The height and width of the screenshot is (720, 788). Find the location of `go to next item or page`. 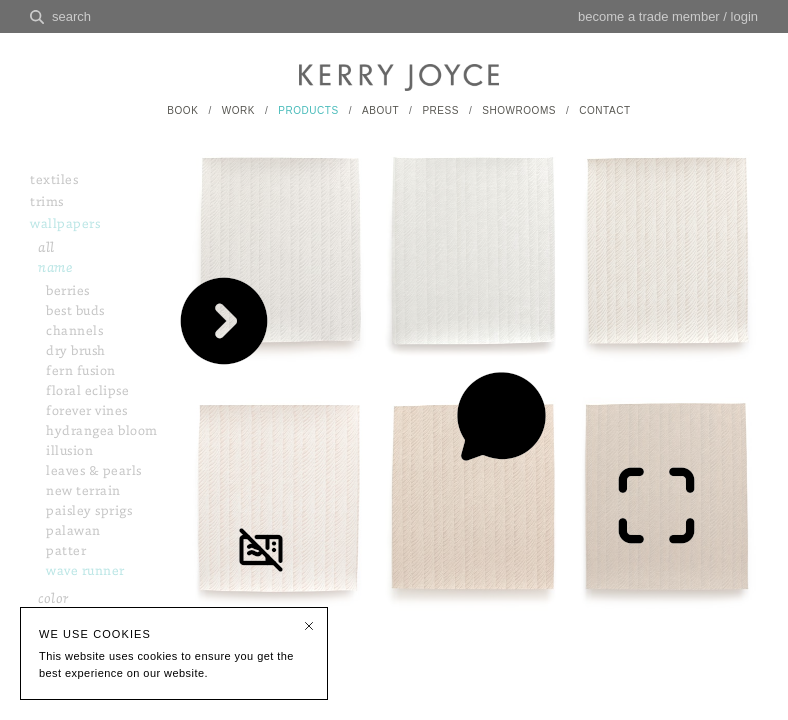

go to next item or page is located at coordinates (224, 321).